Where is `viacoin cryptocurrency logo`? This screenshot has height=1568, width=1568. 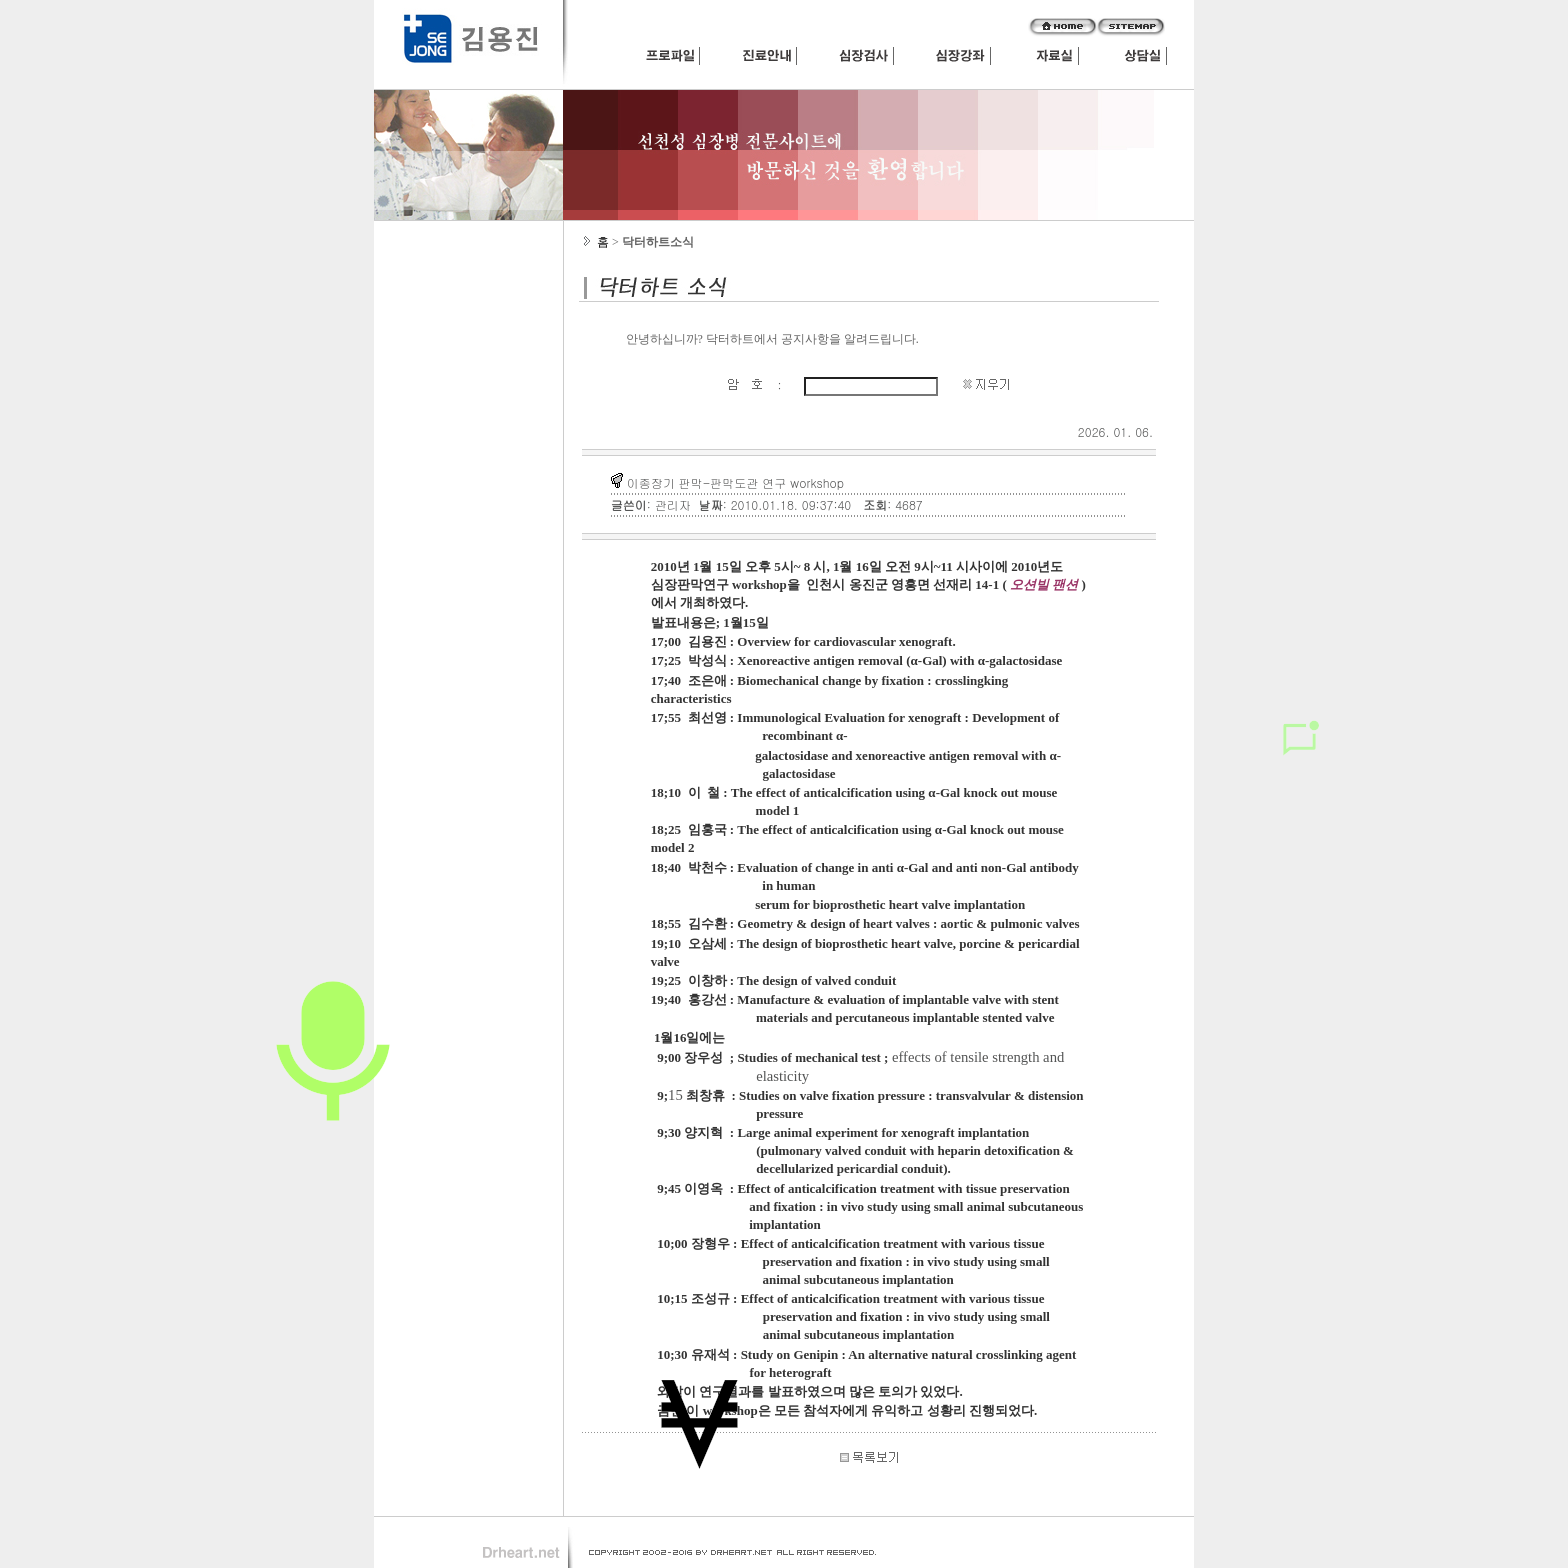
viacoin cryptocurrency logo is located at coordinates (699, 1424).